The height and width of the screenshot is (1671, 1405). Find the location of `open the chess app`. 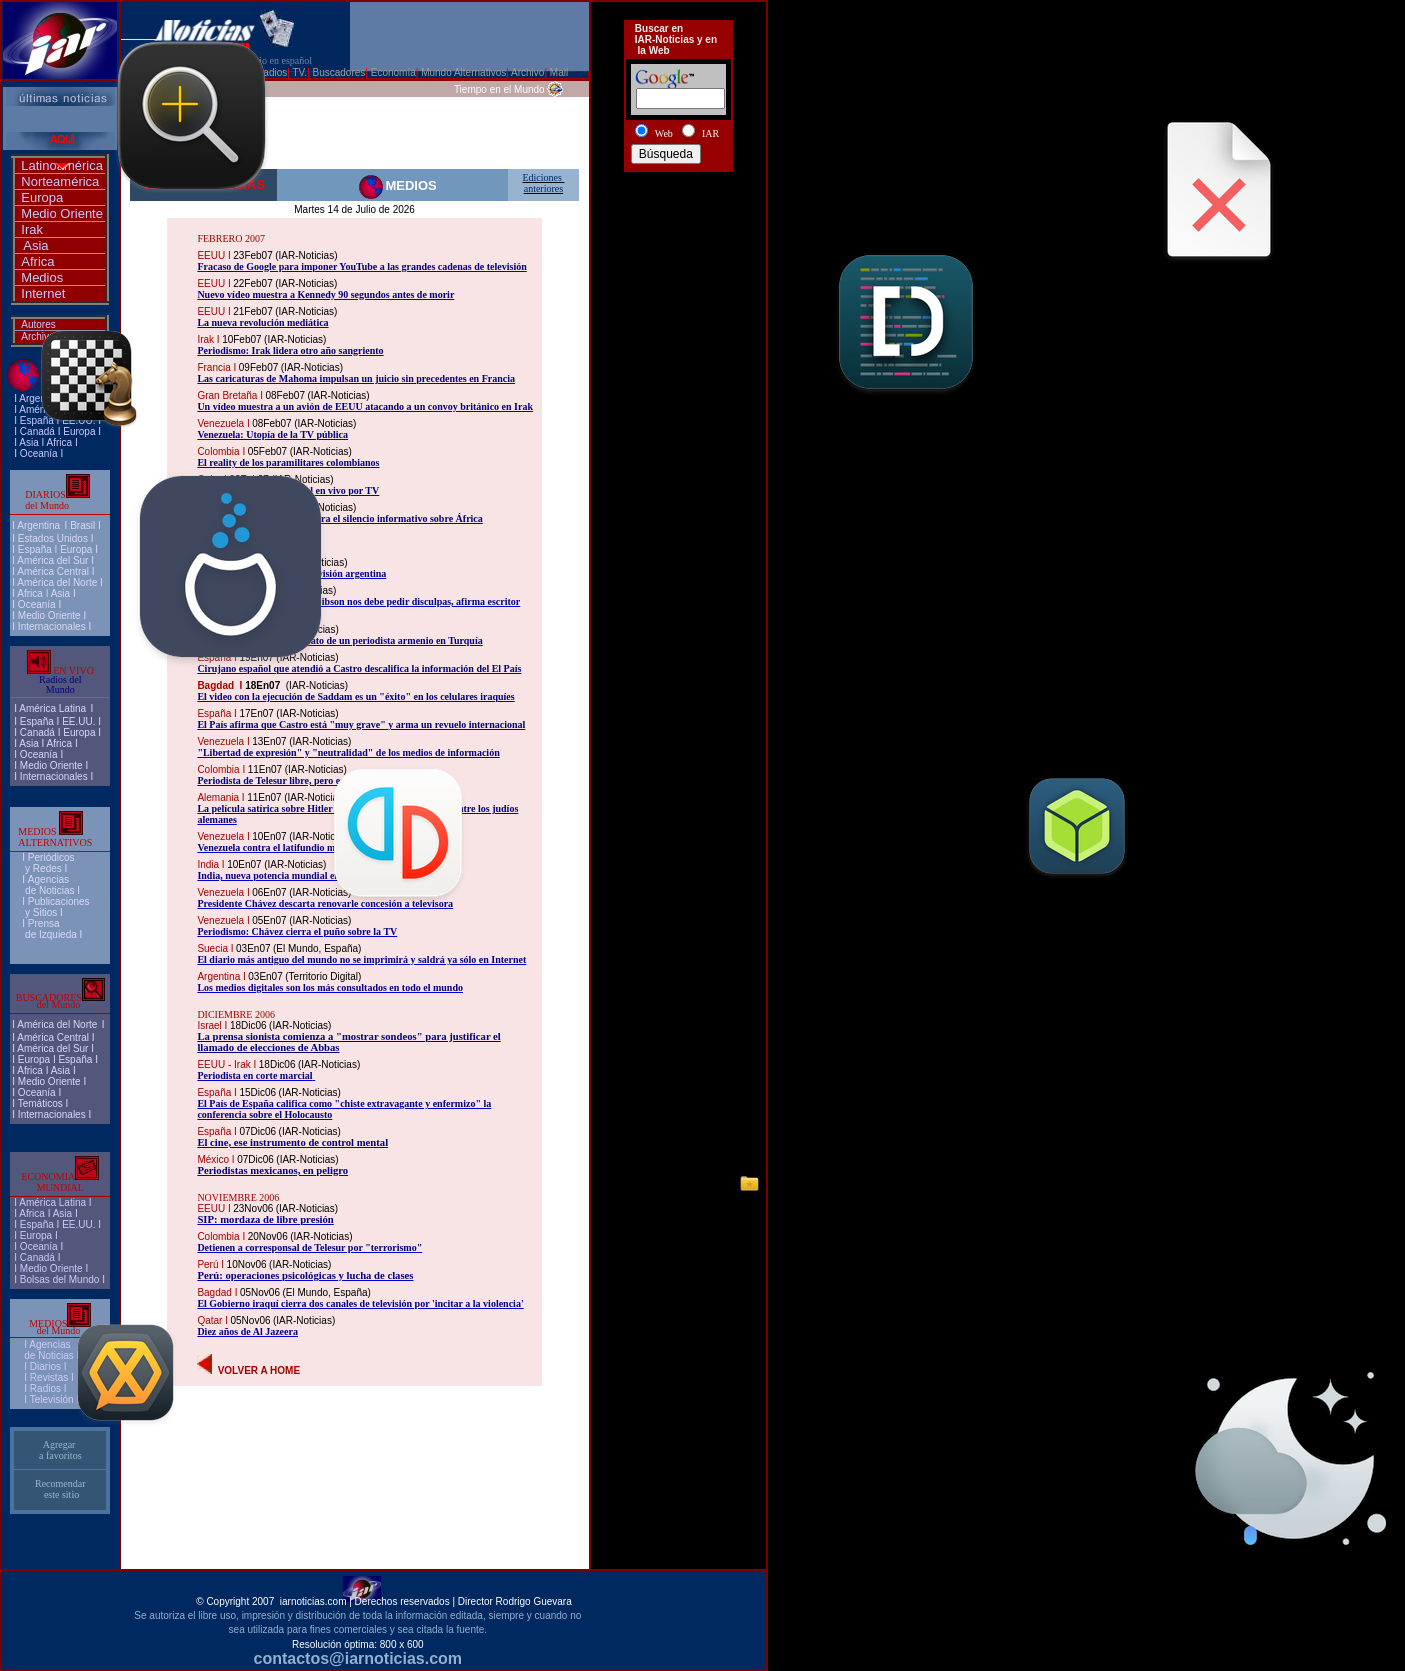

open the chess app is located at coordinates (86, 375).